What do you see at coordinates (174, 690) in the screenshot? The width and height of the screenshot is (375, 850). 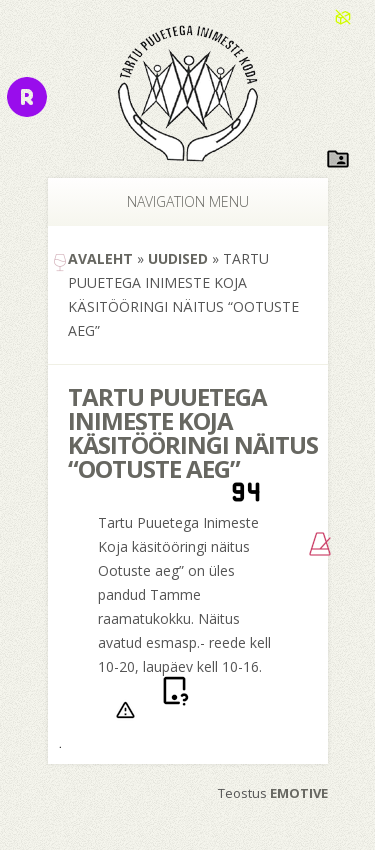 I see `tablet device help or support` at bounding box center [174, 690].